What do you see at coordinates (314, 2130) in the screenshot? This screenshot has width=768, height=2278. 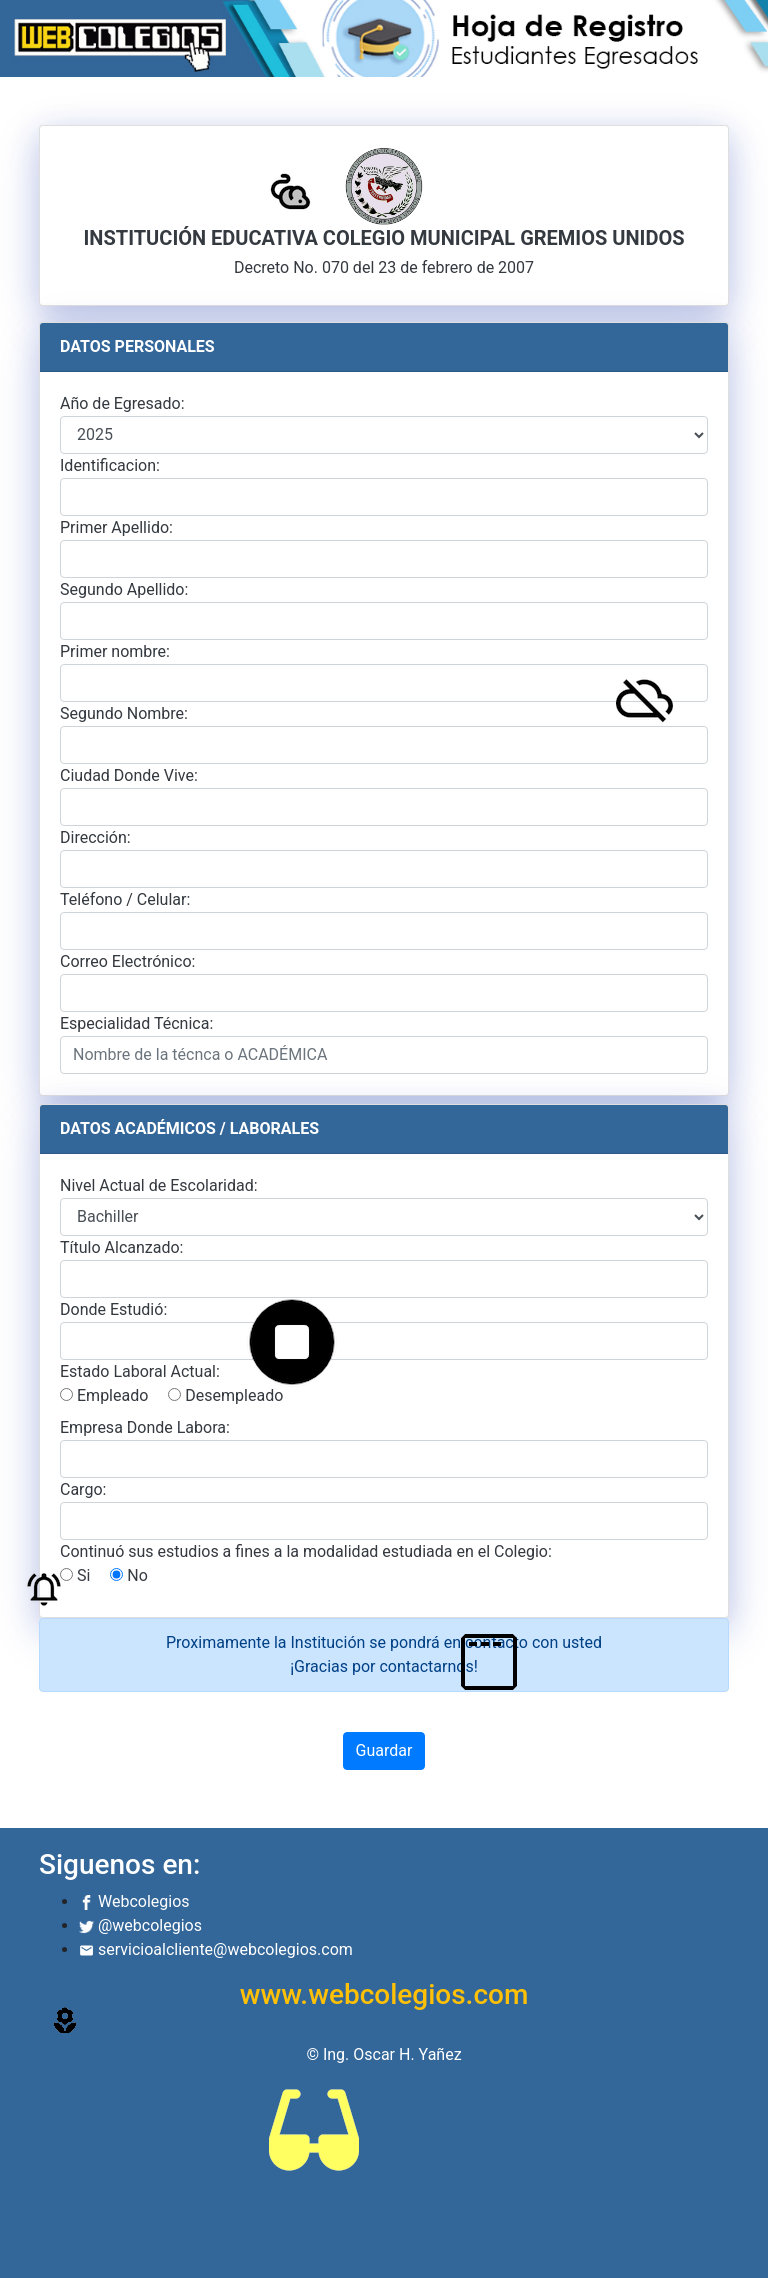 I see `toggle sun protection or outdoor mode` at bounding box center [314, 2130].